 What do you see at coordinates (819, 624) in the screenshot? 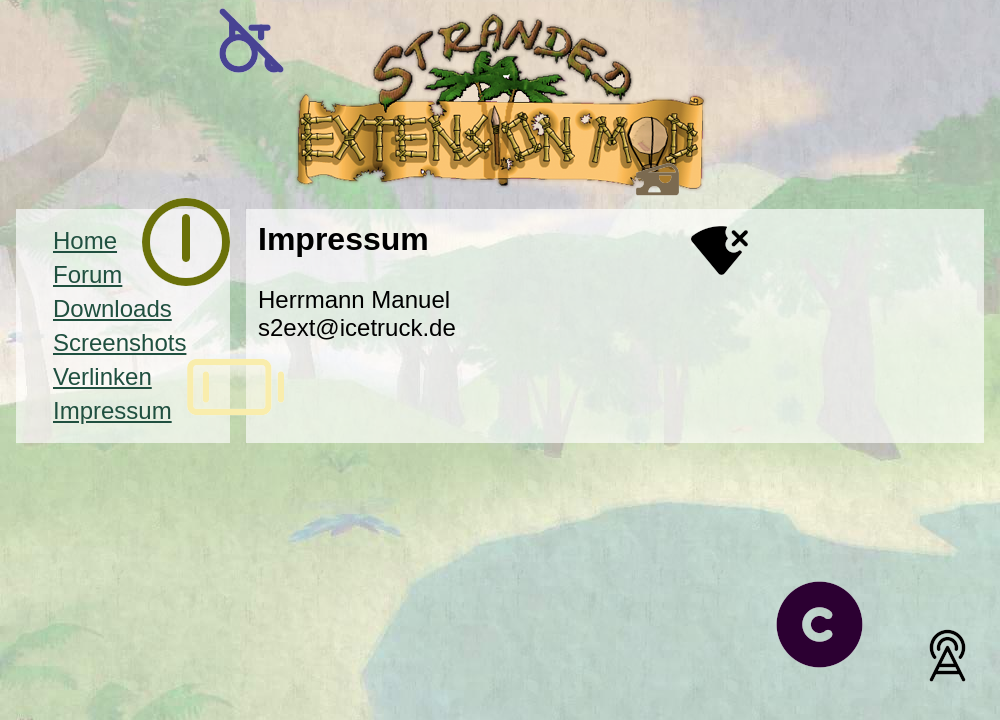
I see `indicates copyrighted content` at bounding box center [819, 624].